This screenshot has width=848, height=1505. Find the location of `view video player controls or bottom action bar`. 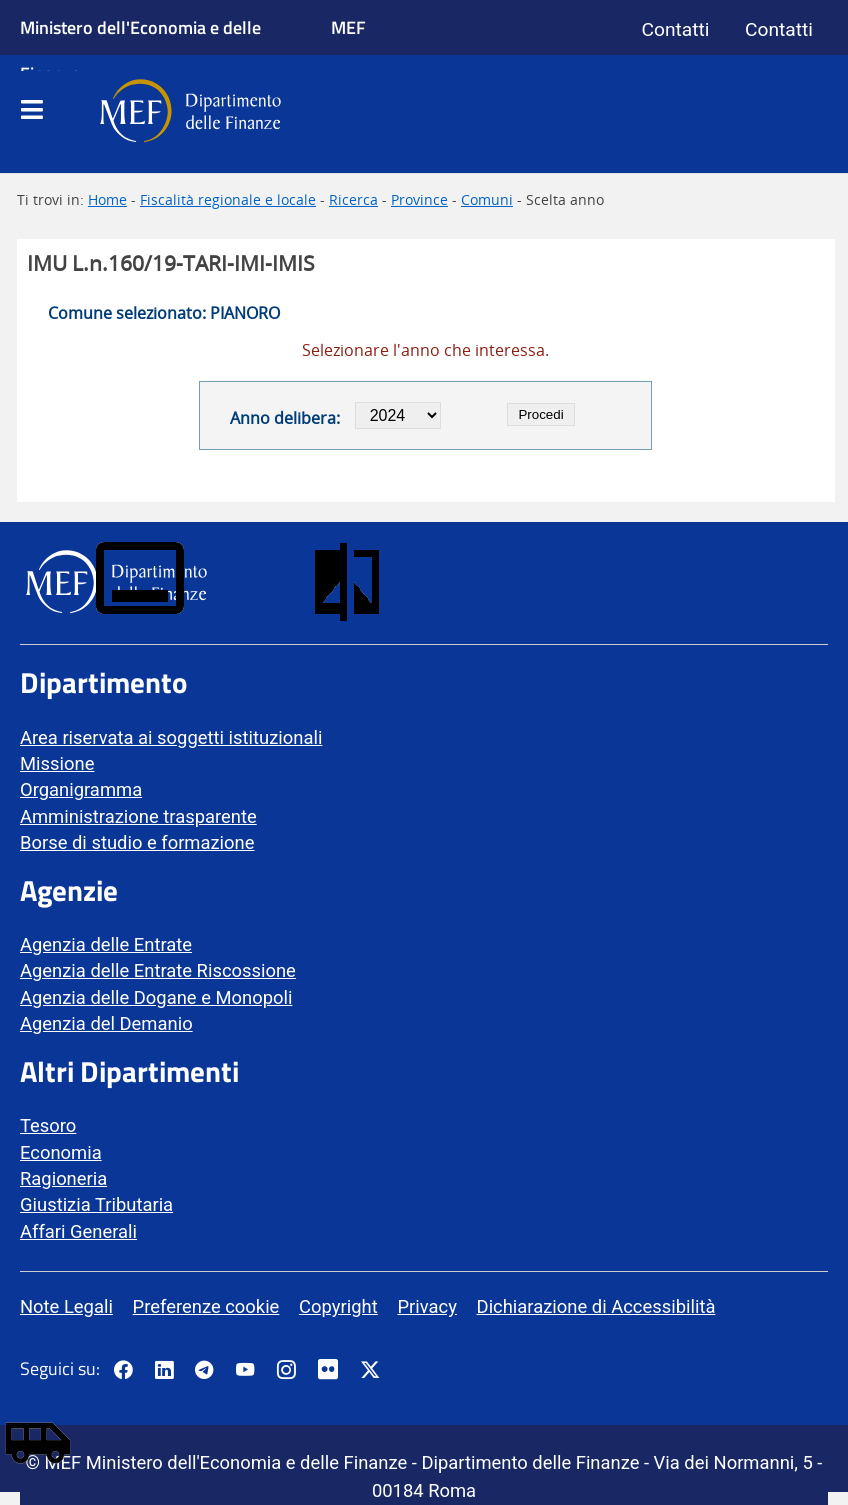

view video player controls or bottom action bar is located at coordinates (140, 578).